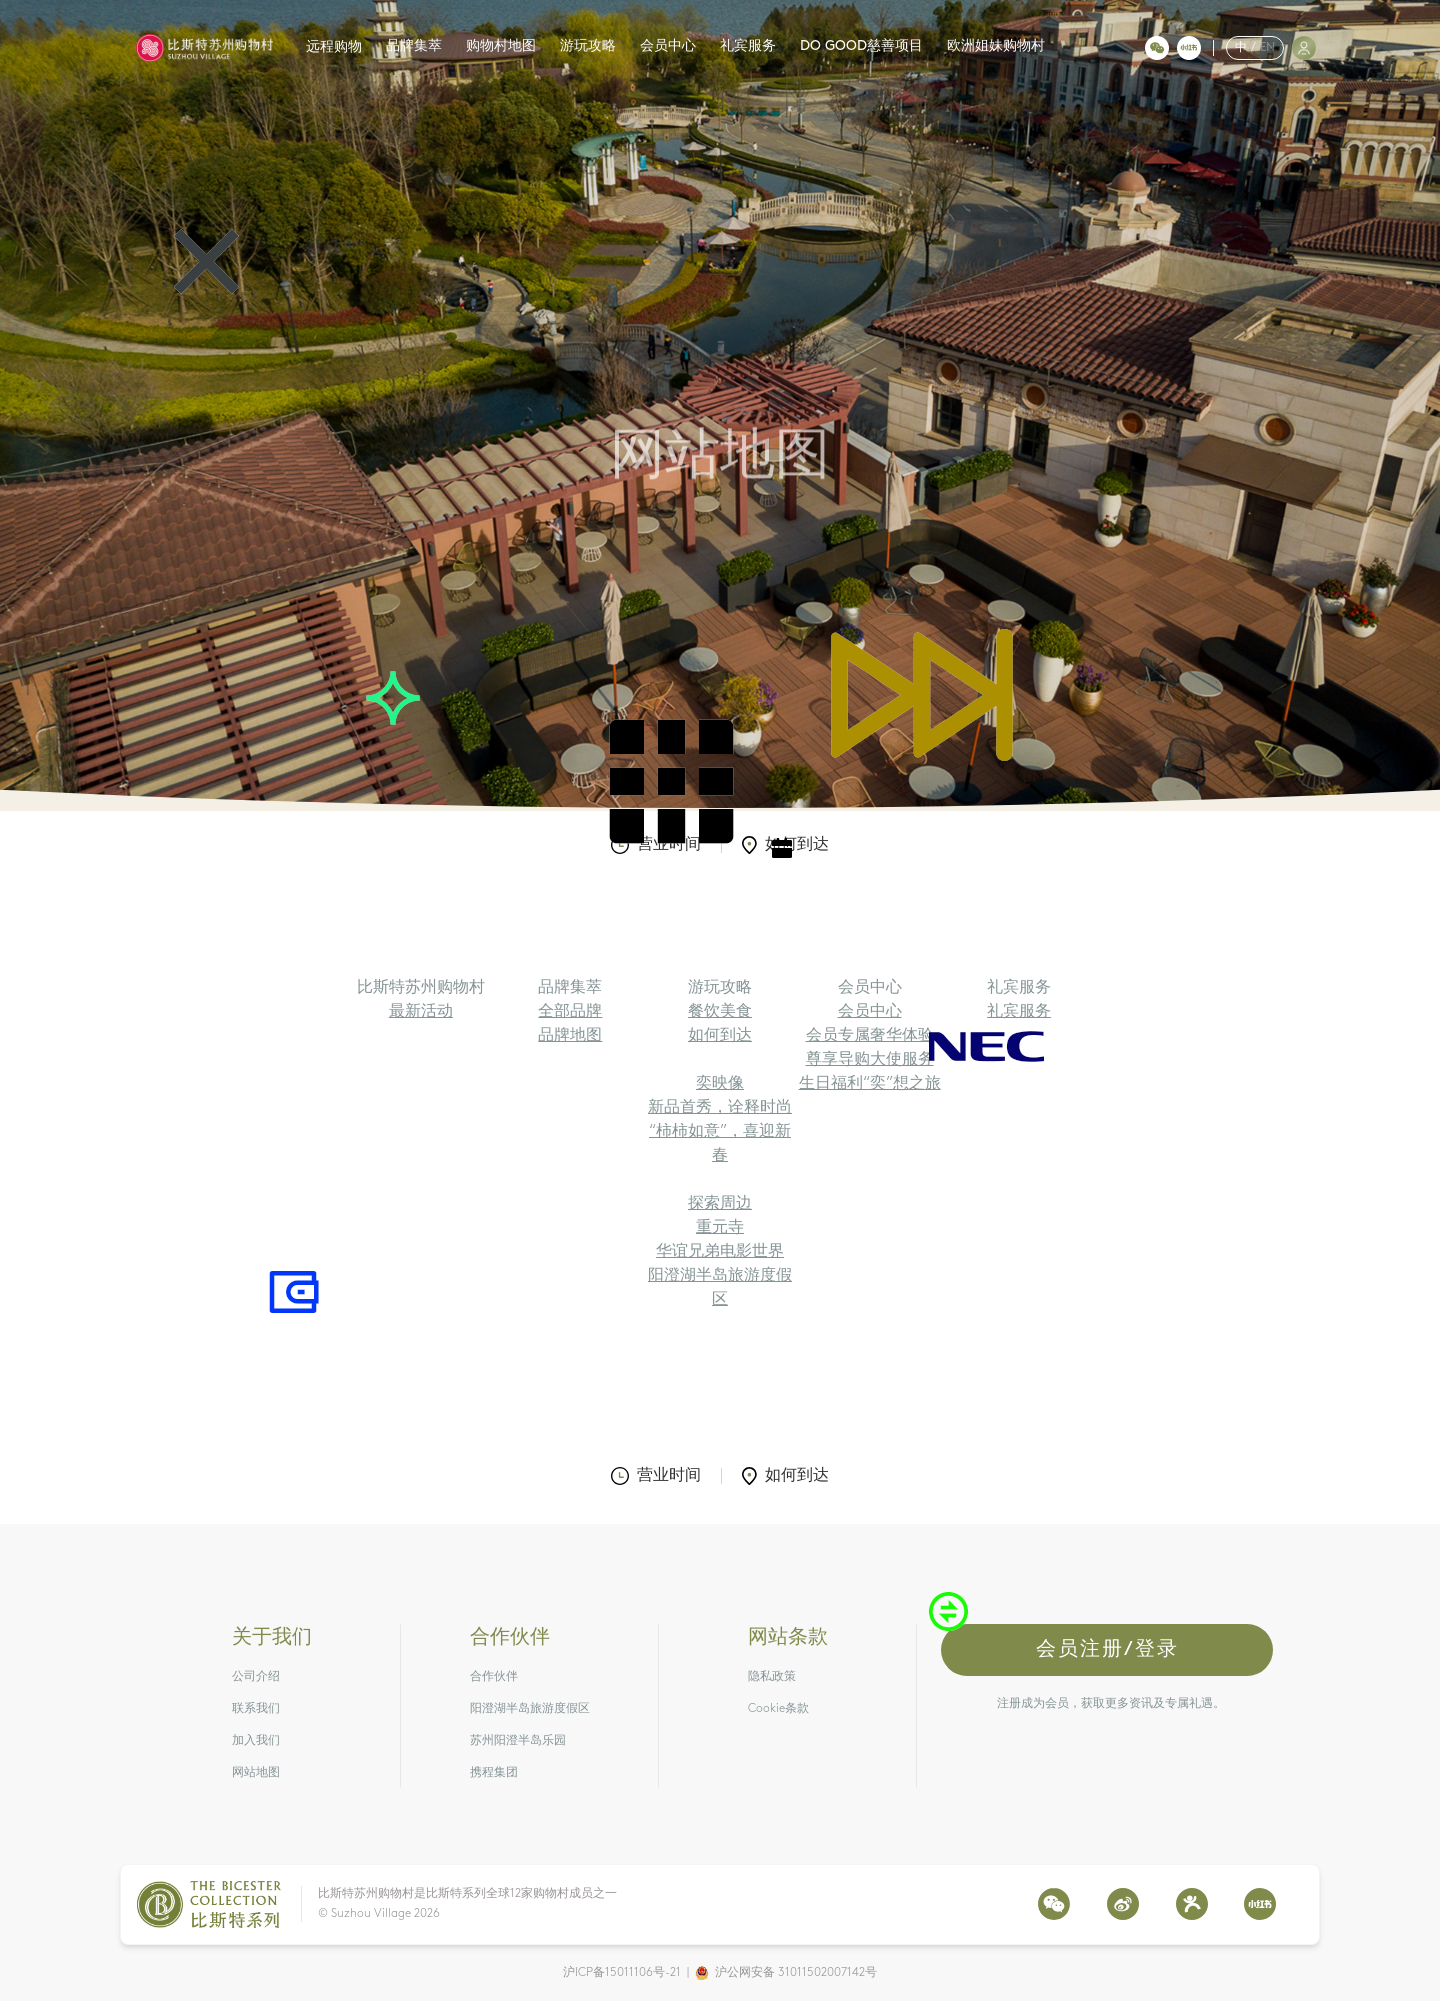 The height and width of the screenshot is (2001, 1440). Describe the element at coordinates (393, 698) in the screenshot. I see `indicates bright or sunny weather conditions` at that location.